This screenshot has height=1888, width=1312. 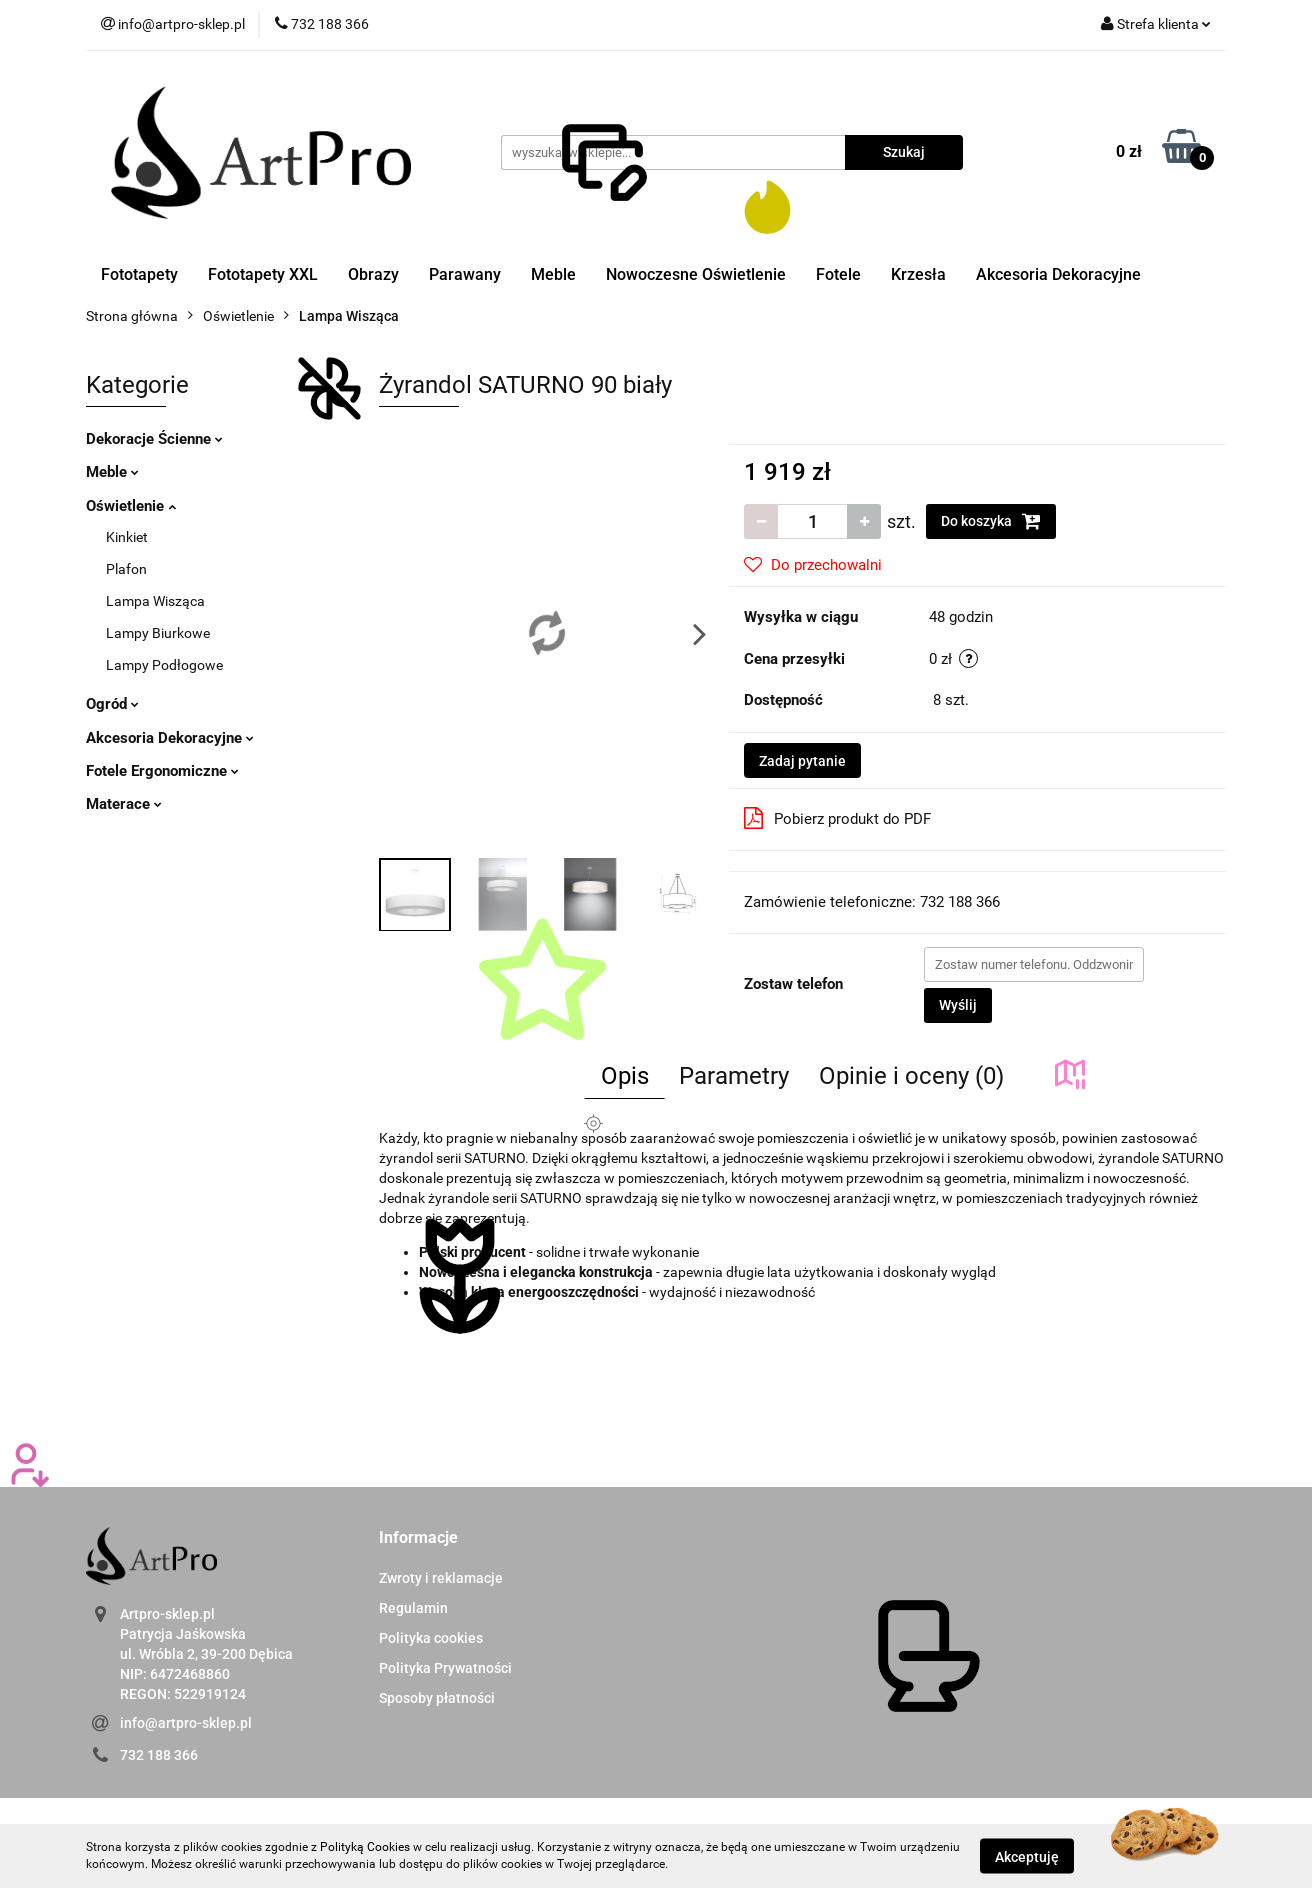 I want to click on locate nearby restroom facilities, so click(x=929, y=1656).